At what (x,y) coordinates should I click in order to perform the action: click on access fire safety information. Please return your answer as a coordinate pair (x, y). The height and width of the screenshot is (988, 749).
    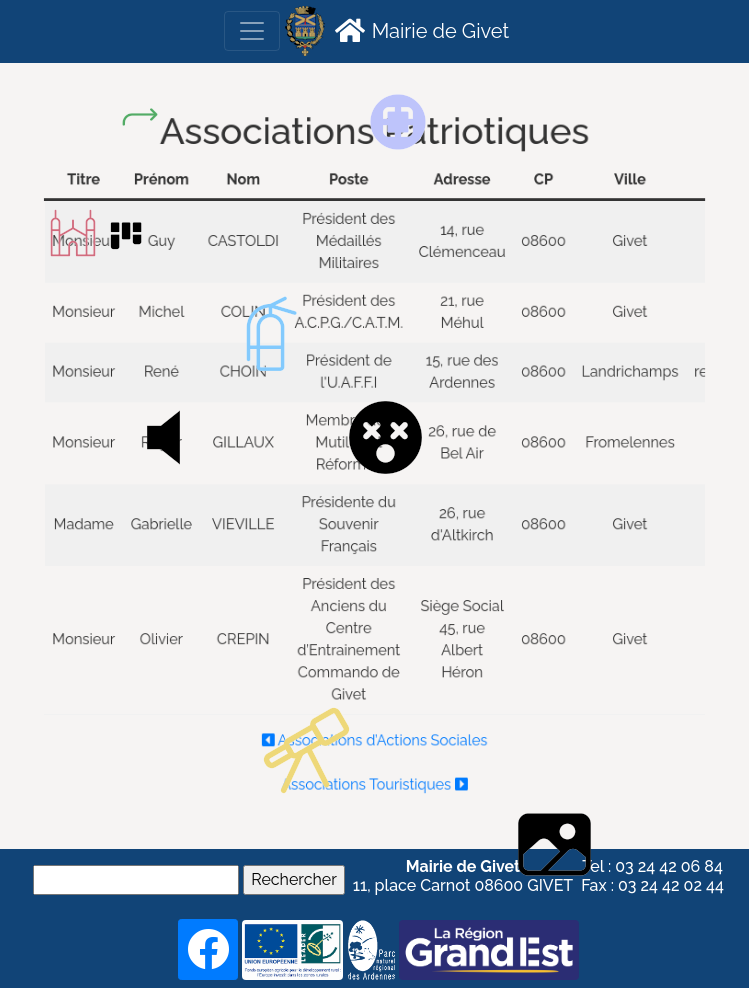
    Looking at the image, I should click on (268, 335).